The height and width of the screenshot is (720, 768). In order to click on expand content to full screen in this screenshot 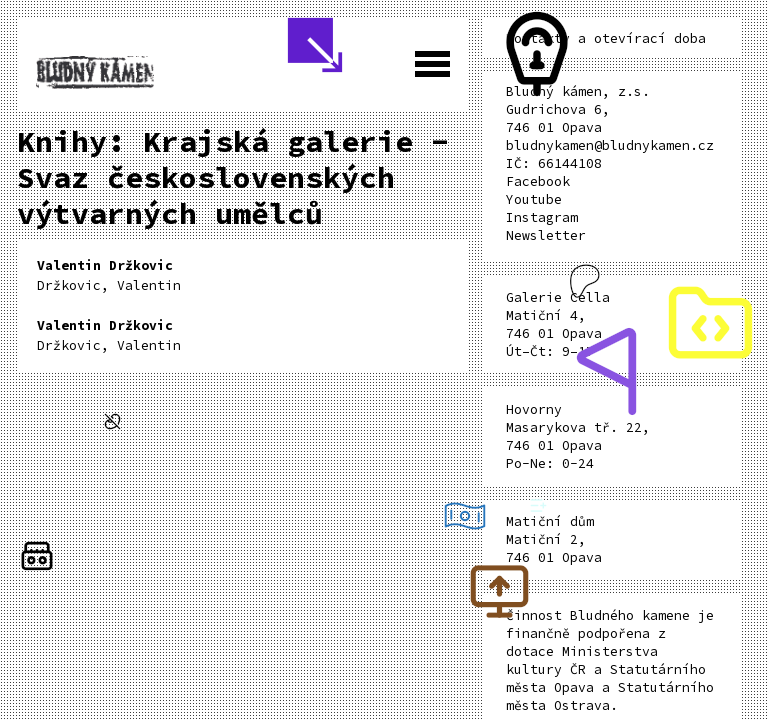, I will do `click(315, 45)`.